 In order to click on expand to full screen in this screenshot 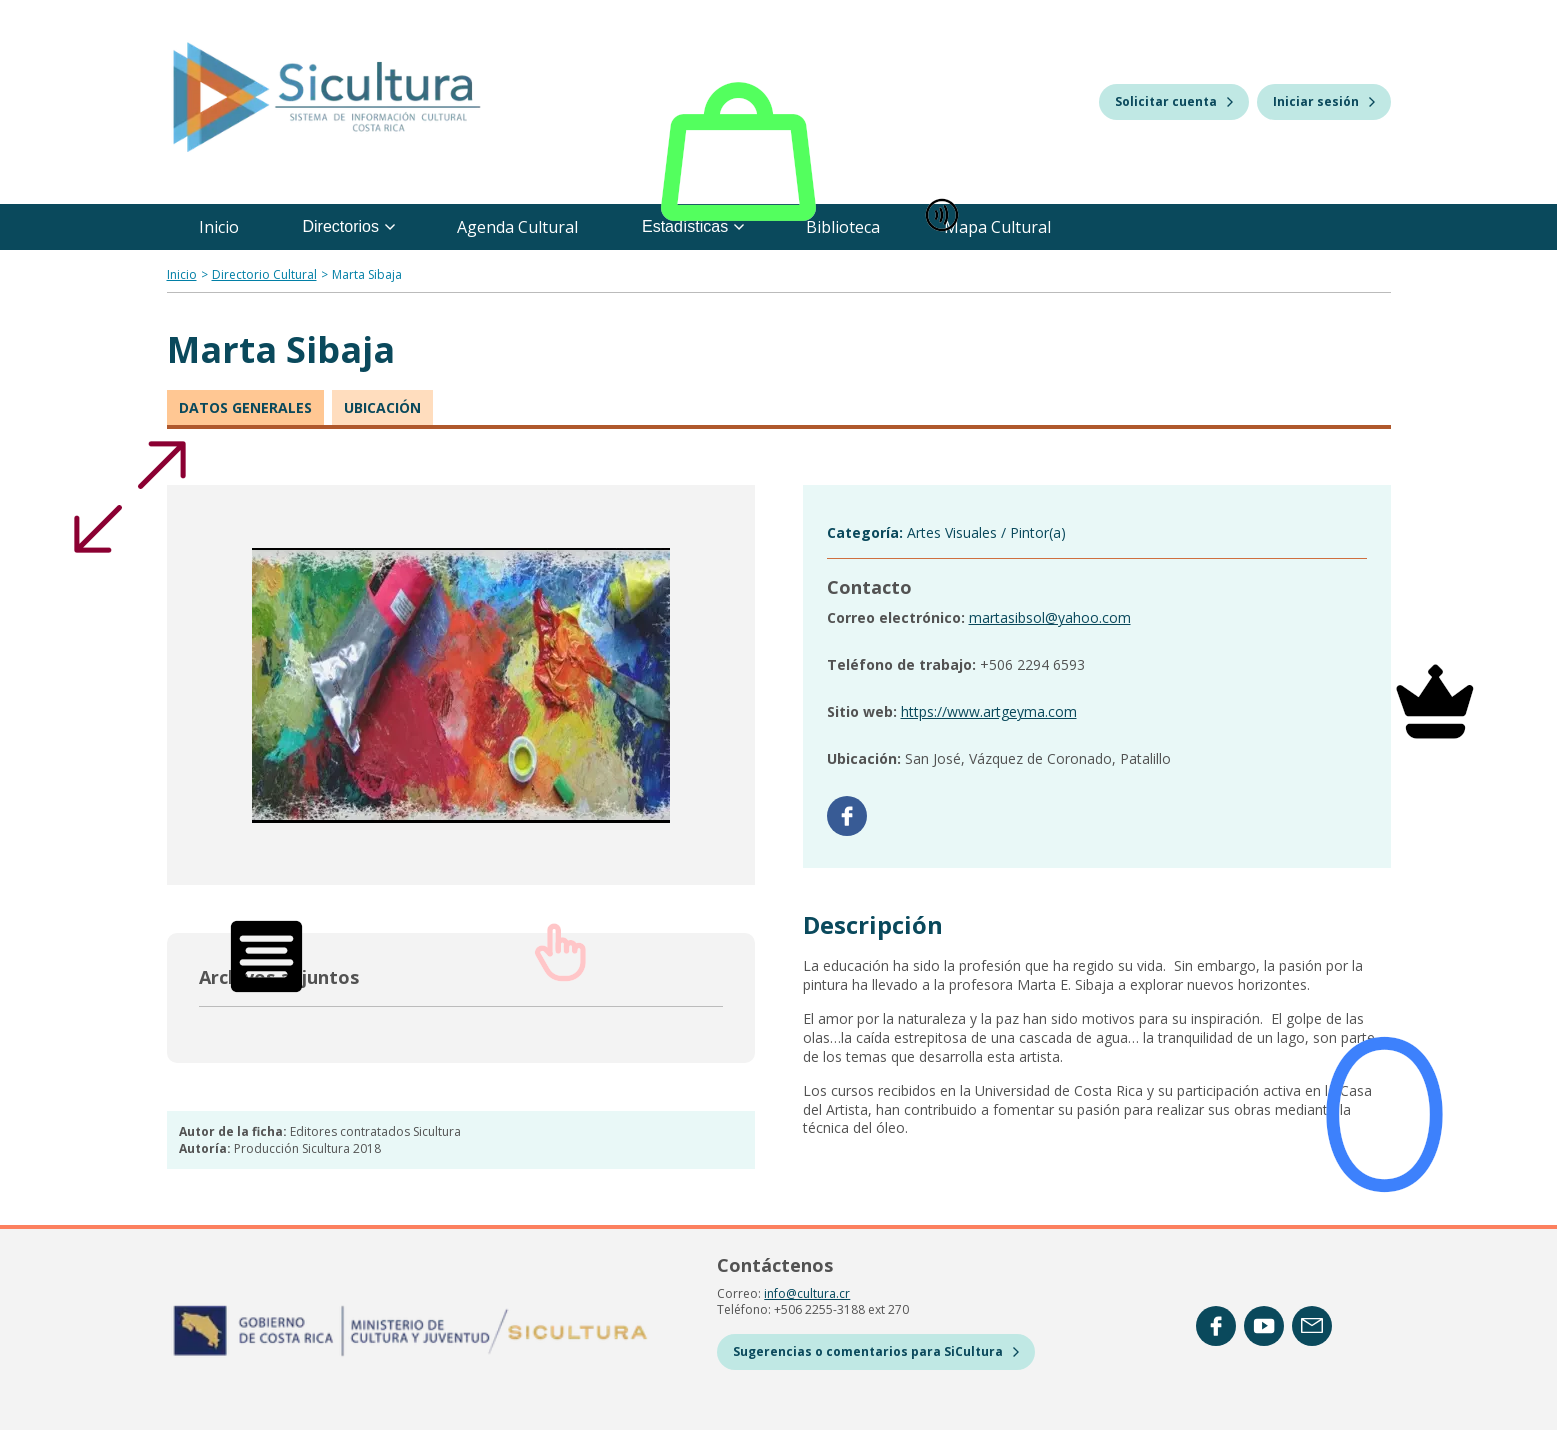, I will do `click(130, 497)`.